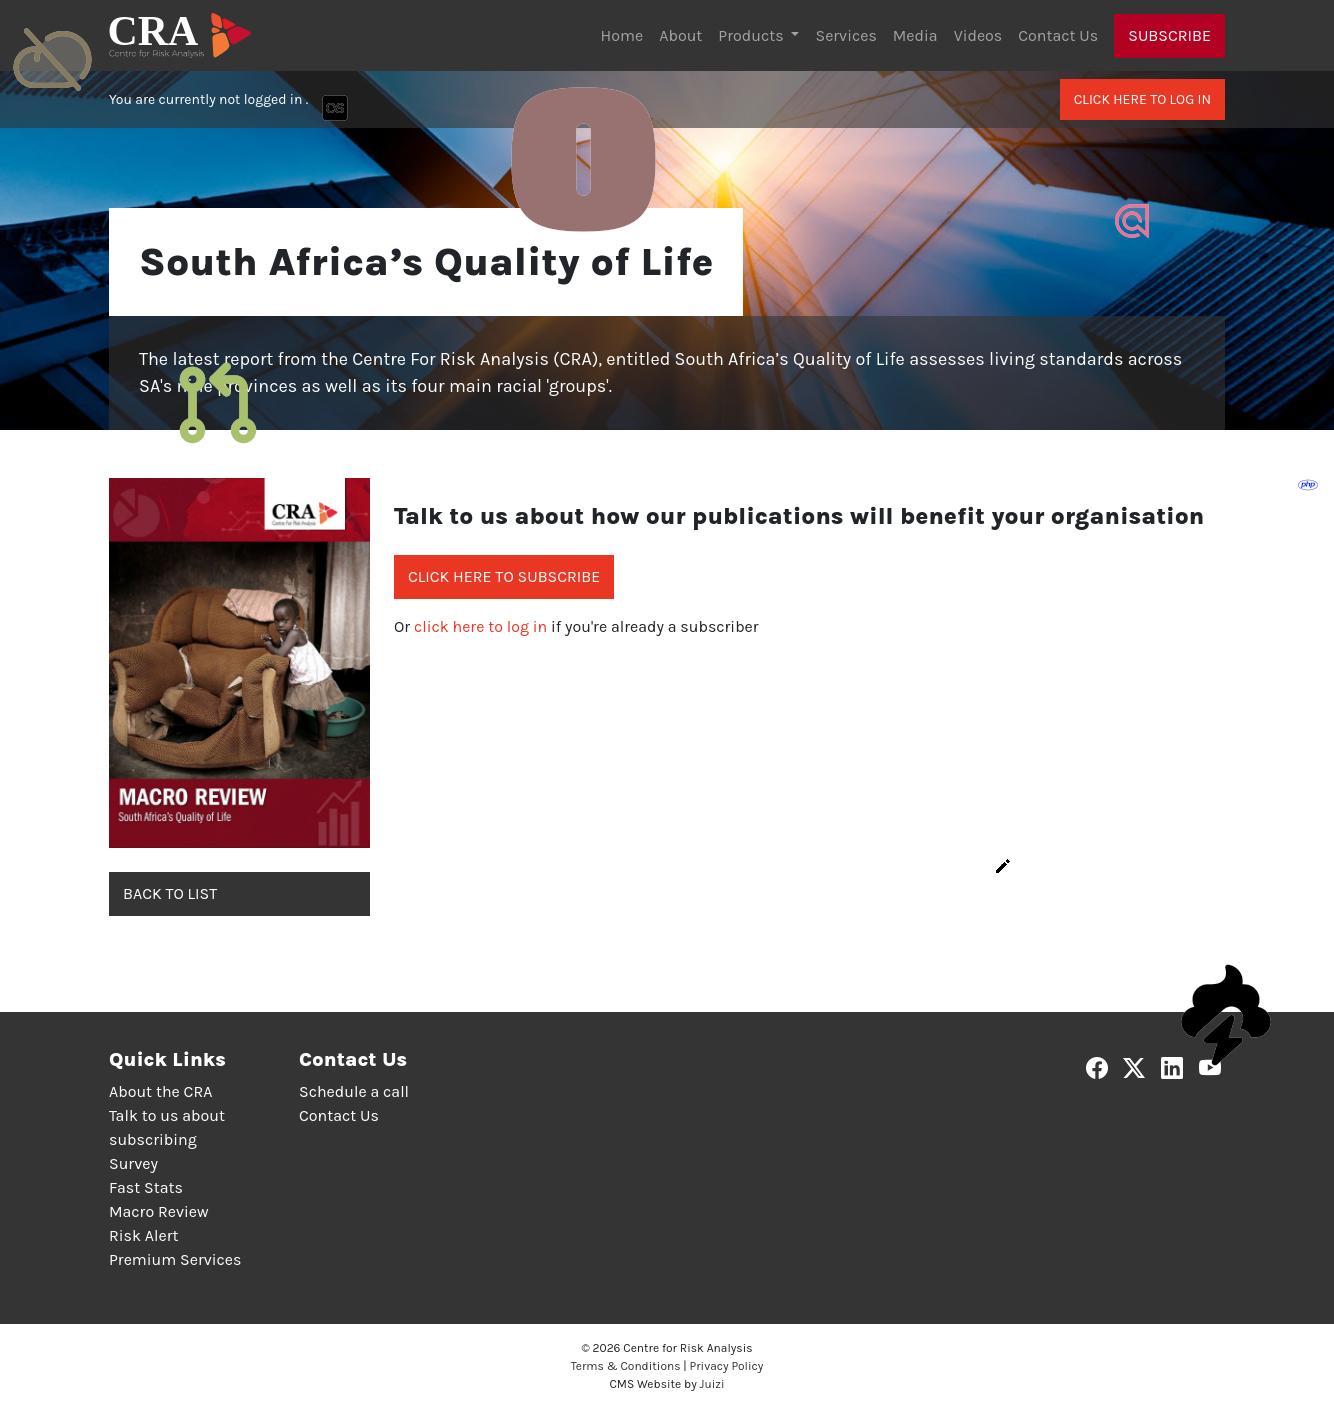 The width and height of the screenshot is (1334, 1408). Describe the element at coordinates (335, 108) in the screenshot. I see `open Last.fm app or profile` at that location.